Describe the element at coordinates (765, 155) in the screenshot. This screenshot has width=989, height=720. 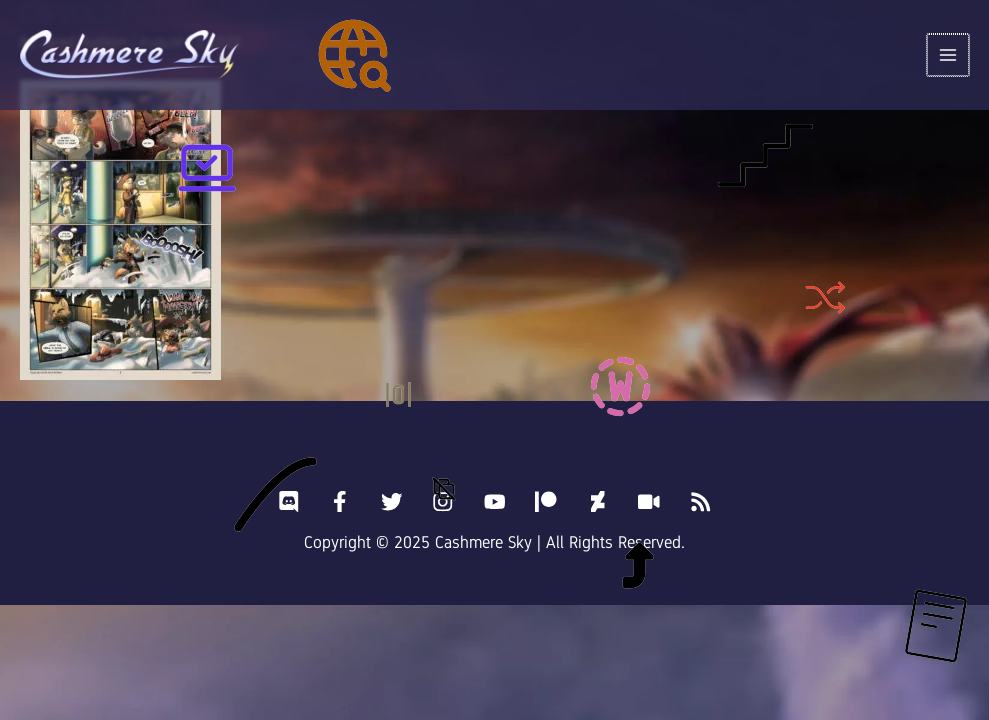
I see `indicates stairs or steps nearby` at that location.